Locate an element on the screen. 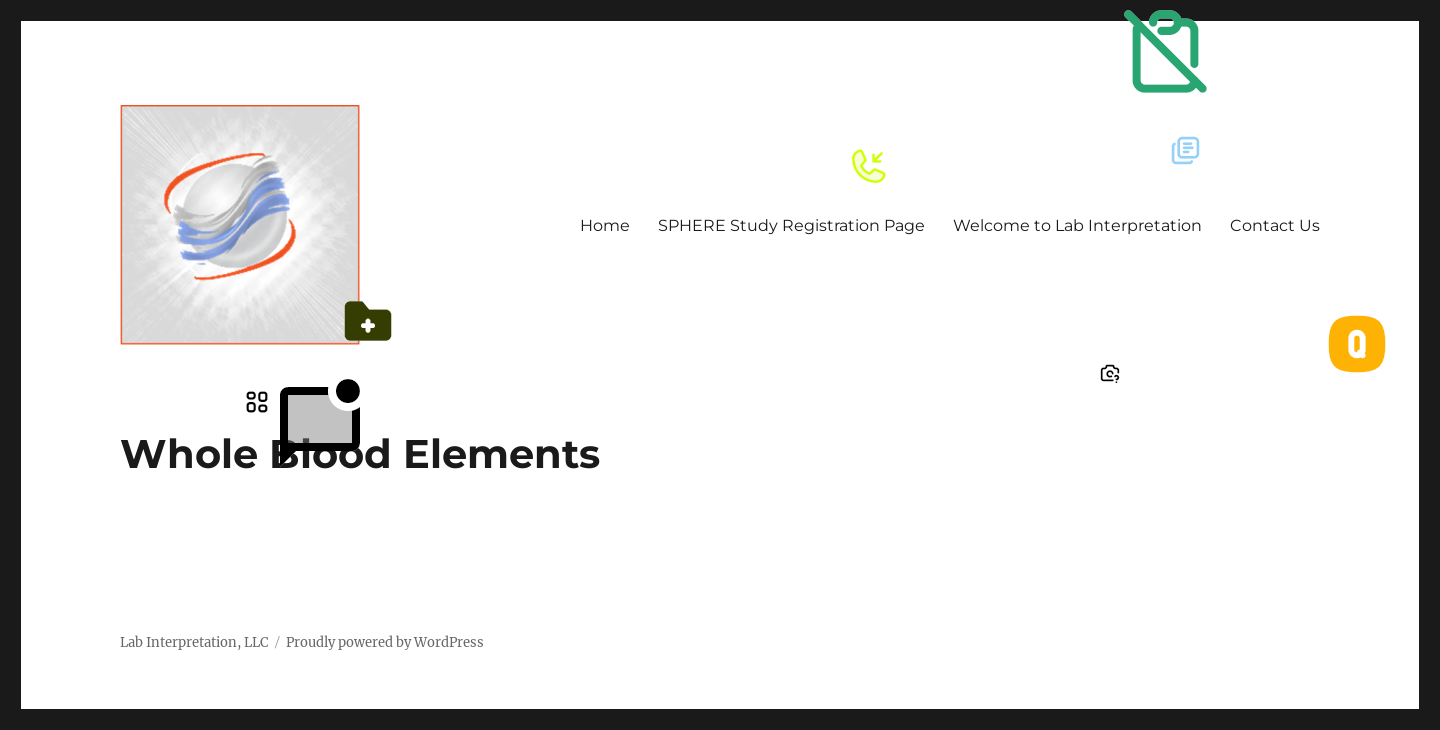 The width and height of the screenshot is (1440, 730). indicates unread messages in chat is located at coordinates (320, 427).